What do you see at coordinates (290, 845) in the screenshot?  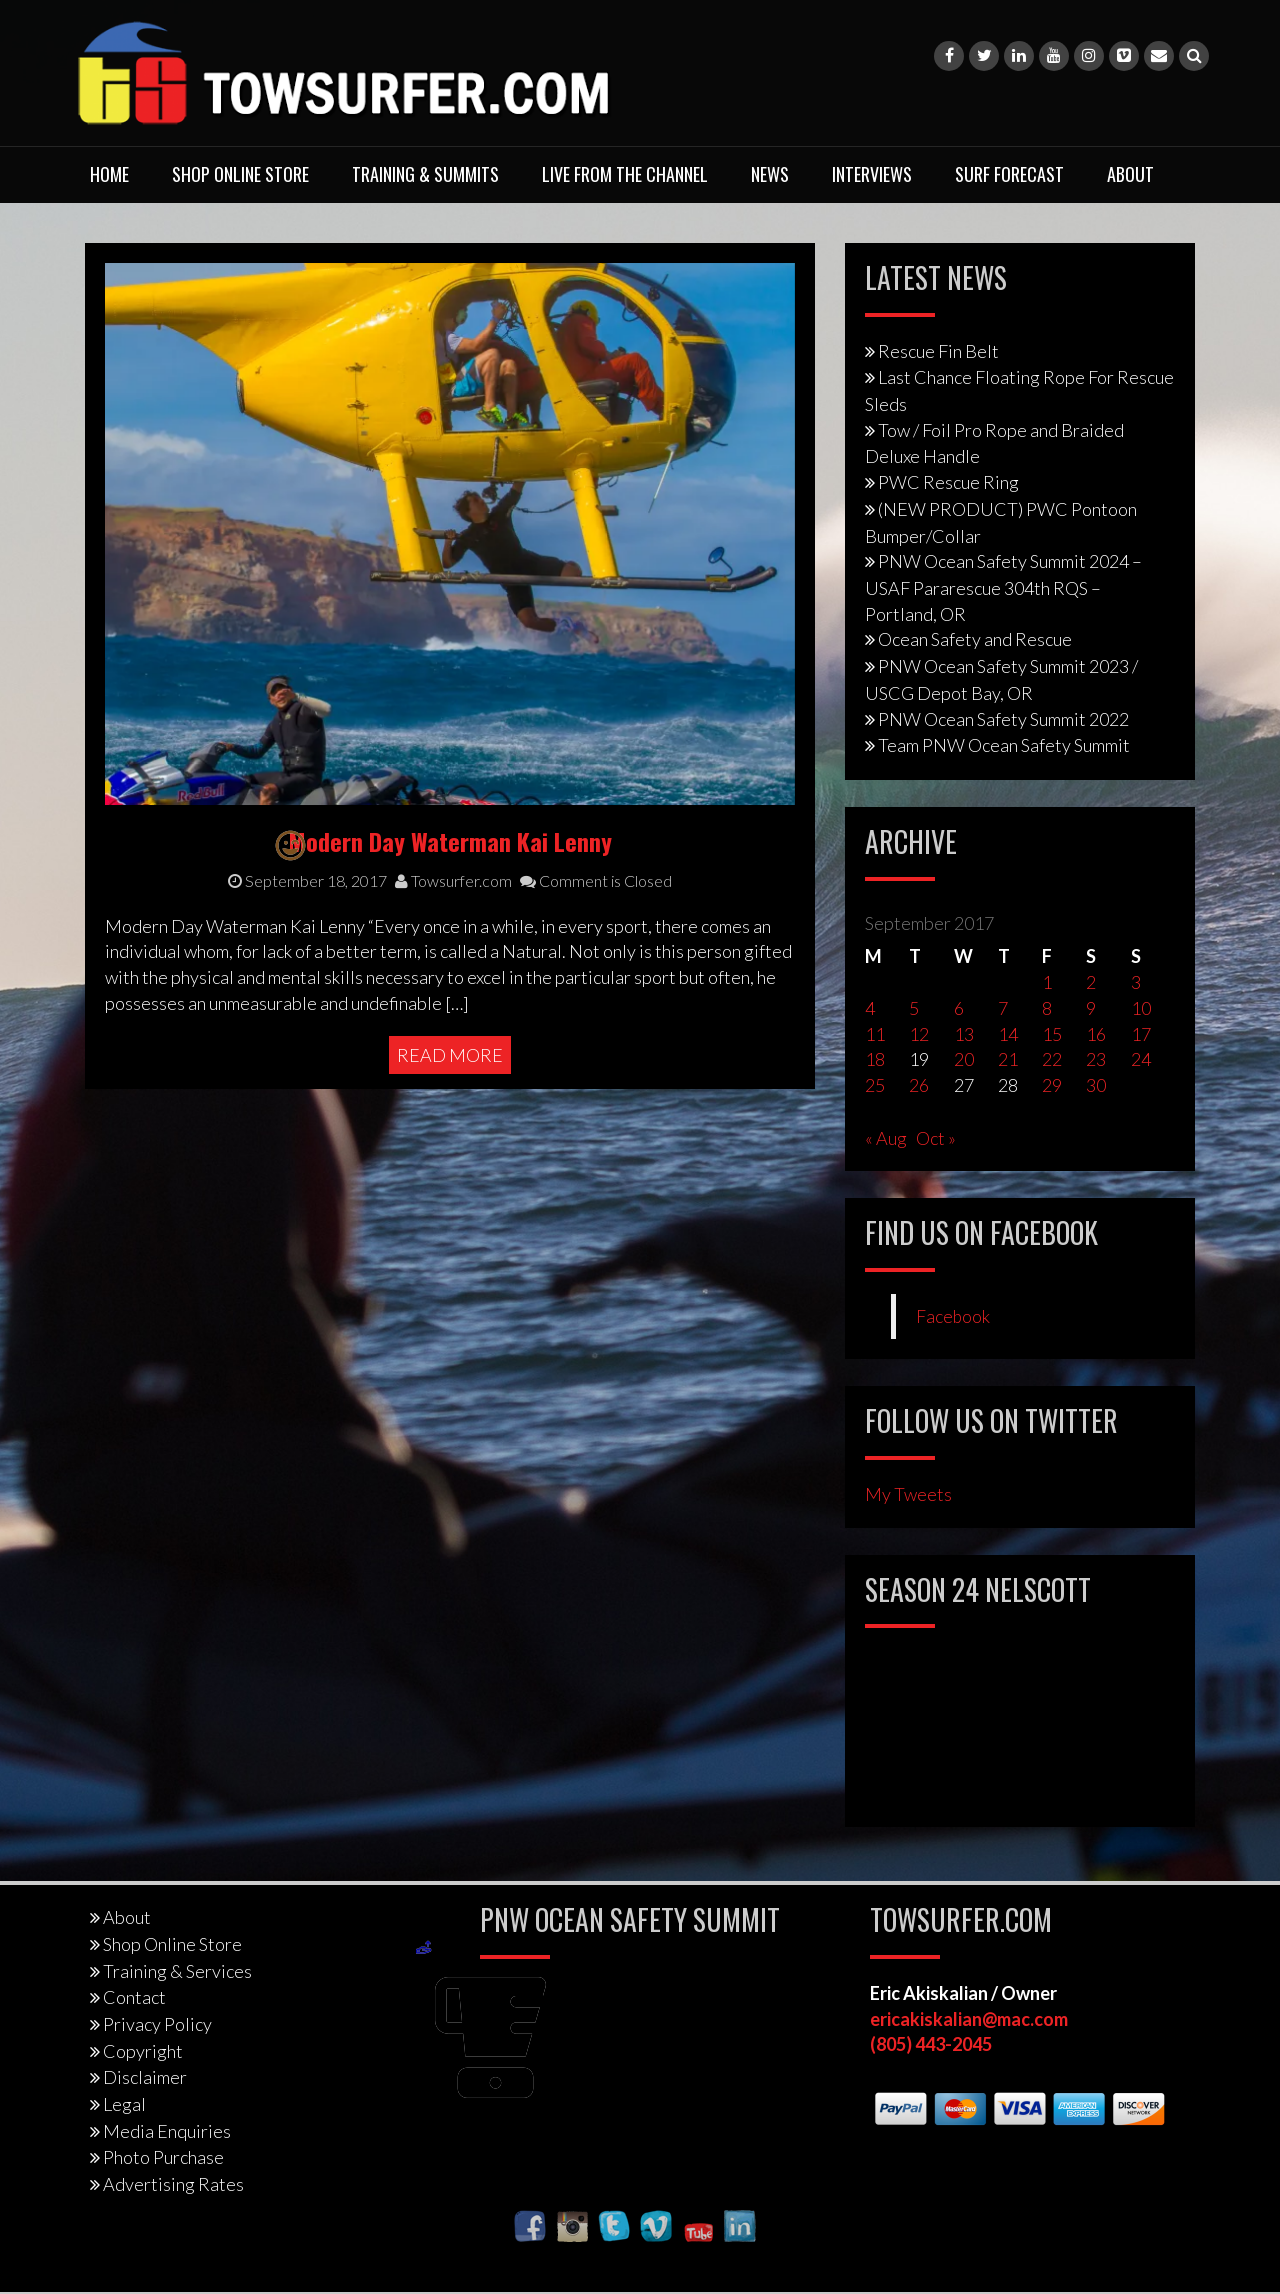 I see `add a playful or joking tone to your message` at bounding box center [290, 845].